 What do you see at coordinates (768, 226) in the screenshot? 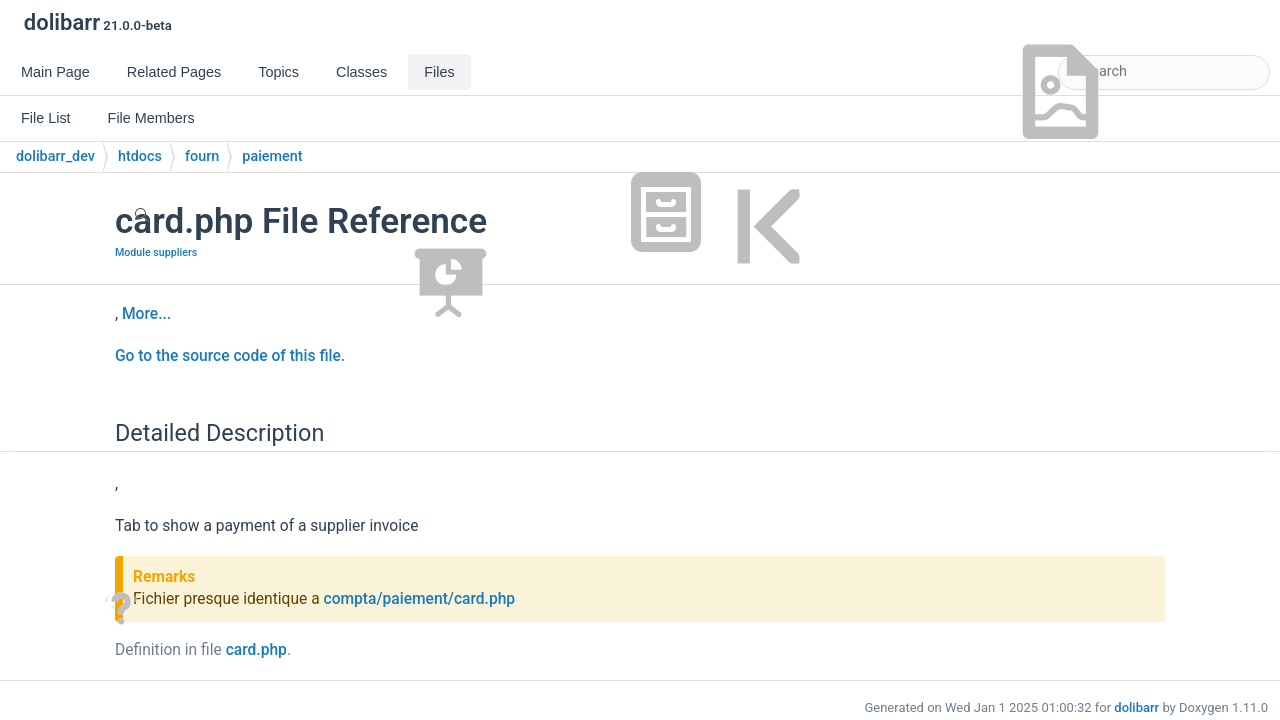
I see `go to first item in a list or sequence (right-to-left layout)` at bounding box center [768, 226].